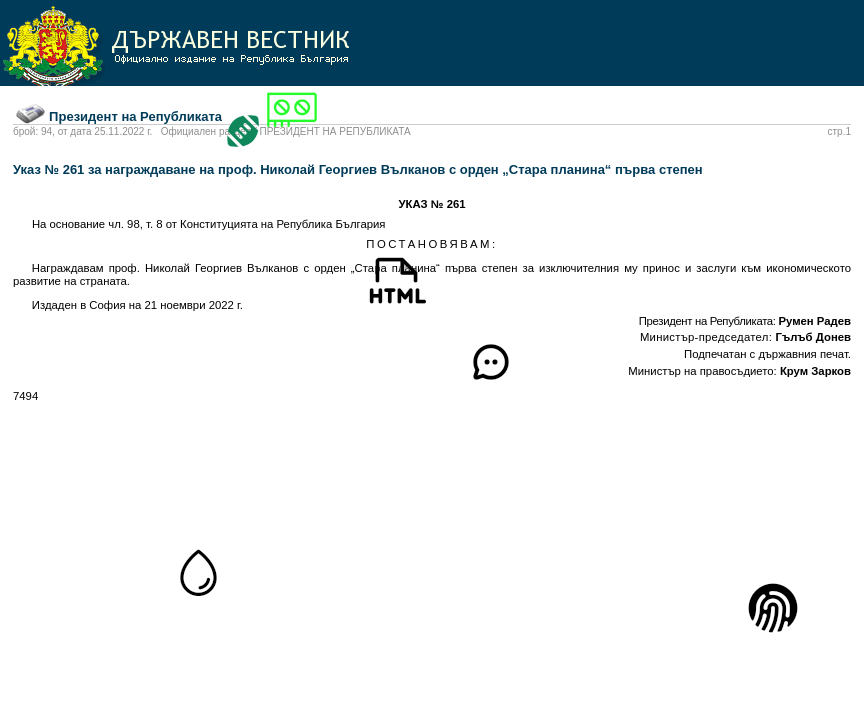 The width and height of the screenshot is (864, 720). I want to click on view or open an HTML file, so click(396, 282).